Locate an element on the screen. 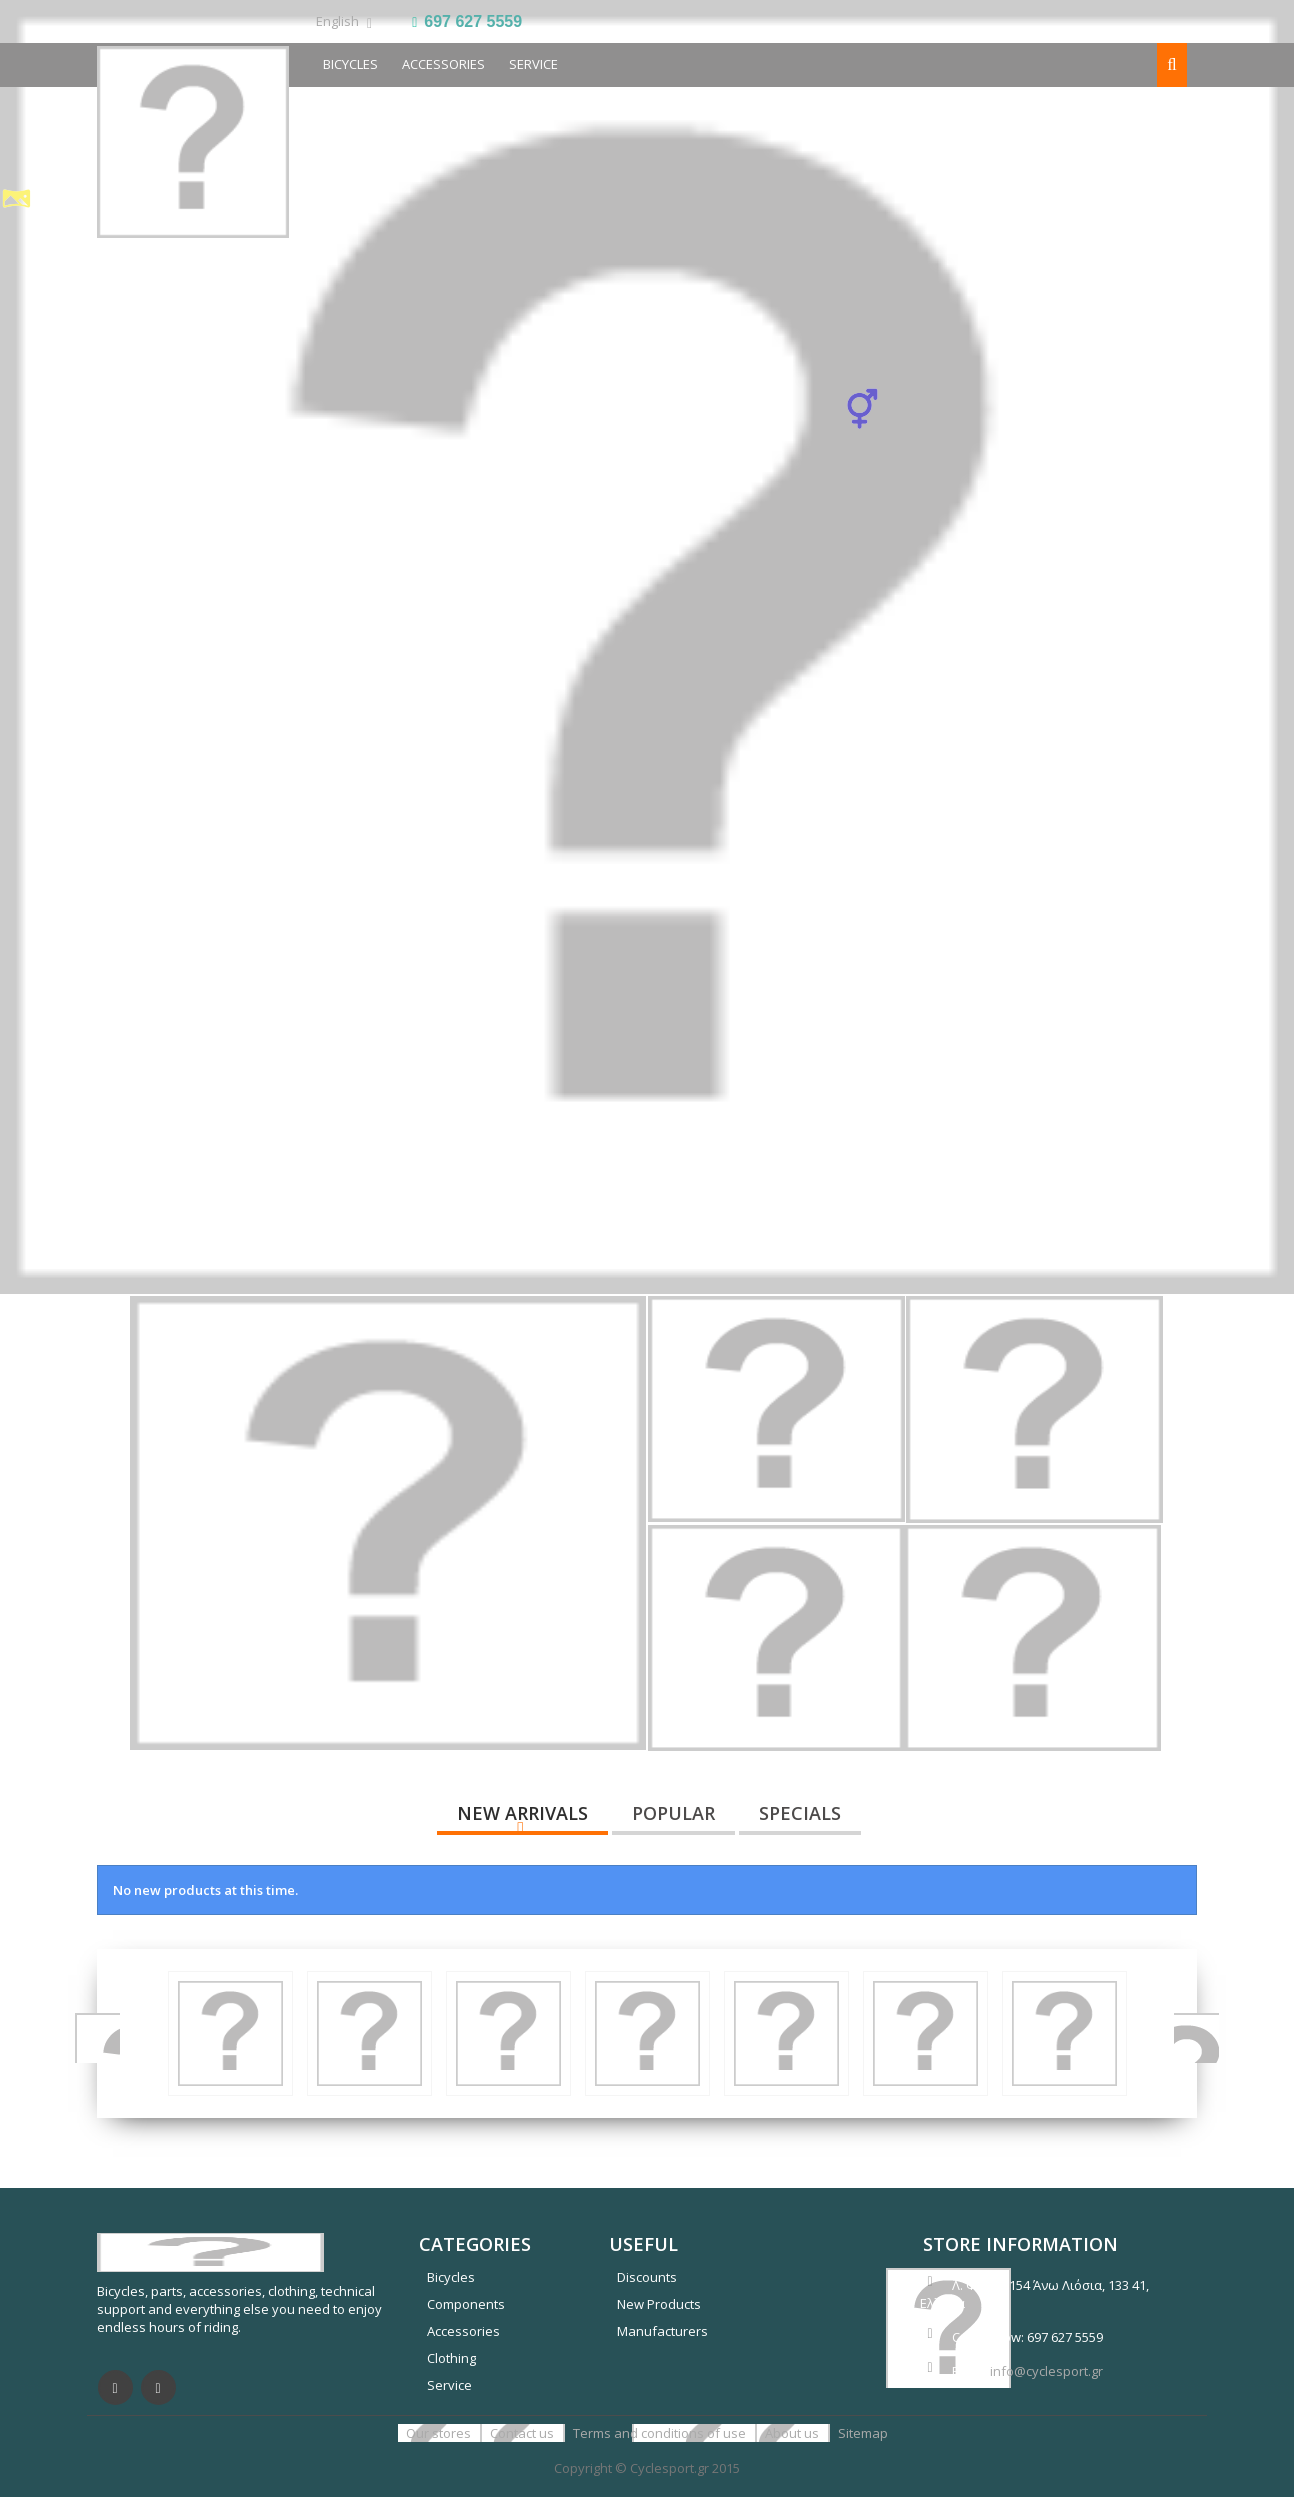 The image size is (1294, 2497). indicates intersex gender identity option is located at coordinates (861, 408).